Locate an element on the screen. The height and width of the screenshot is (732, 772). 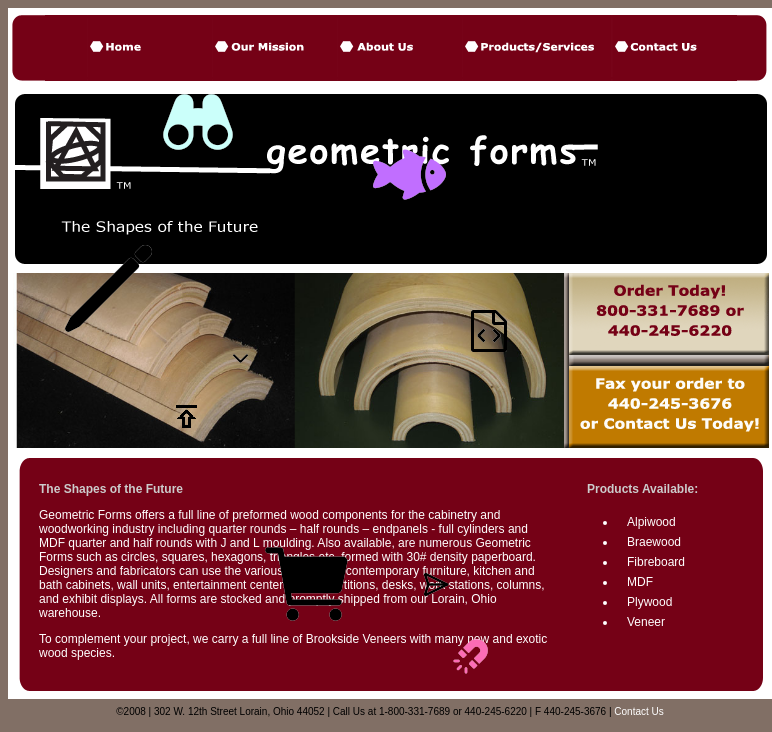
publish or upload content is located at coordinates (186, 416).